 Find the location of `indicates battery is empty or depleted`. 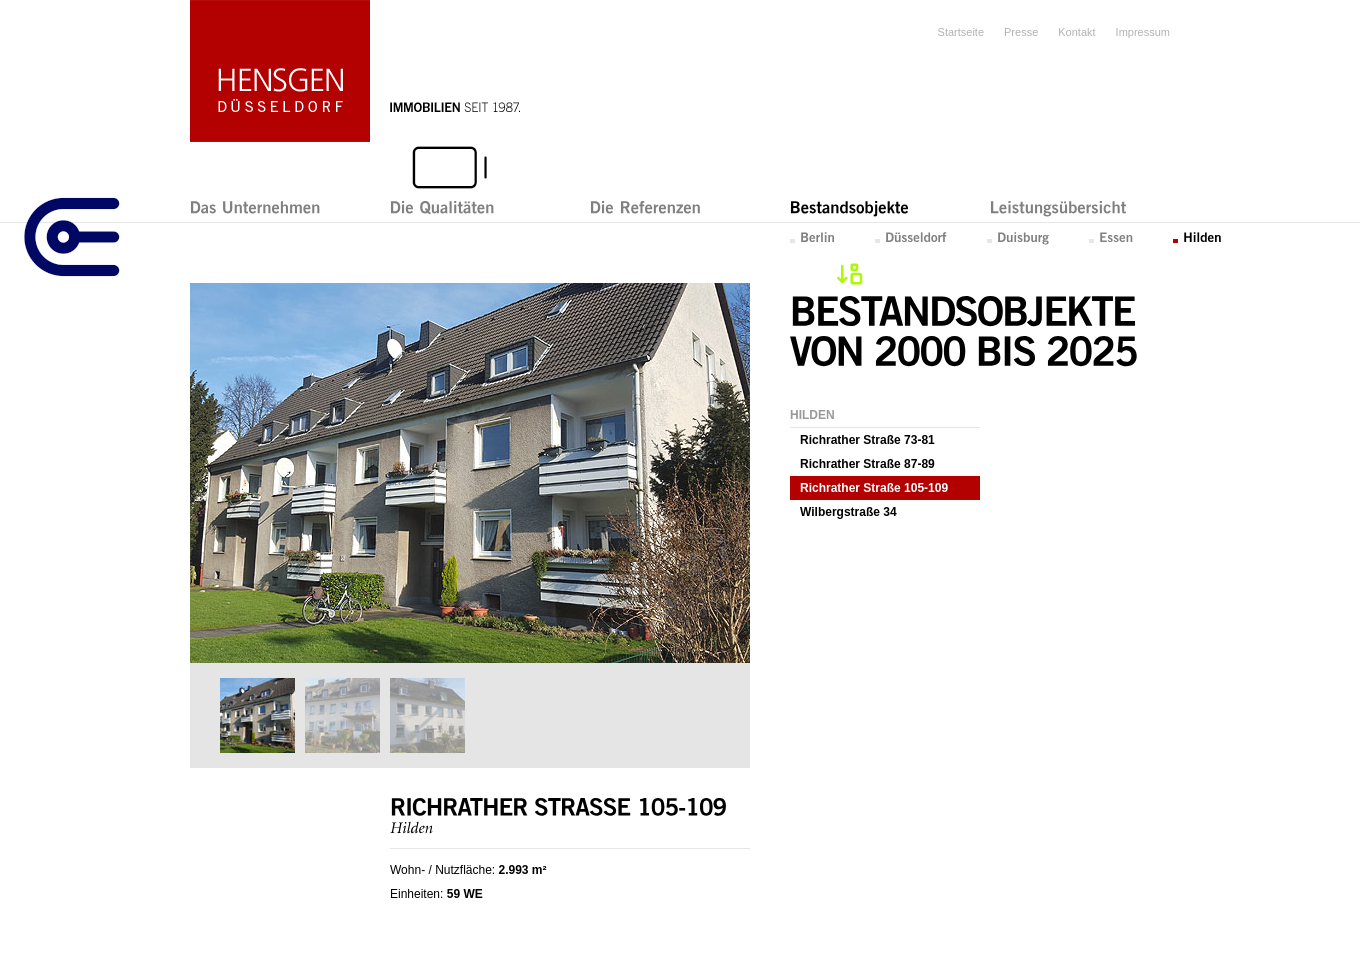

indicates battery is empty or depleted is located at coordinates (448, 167).